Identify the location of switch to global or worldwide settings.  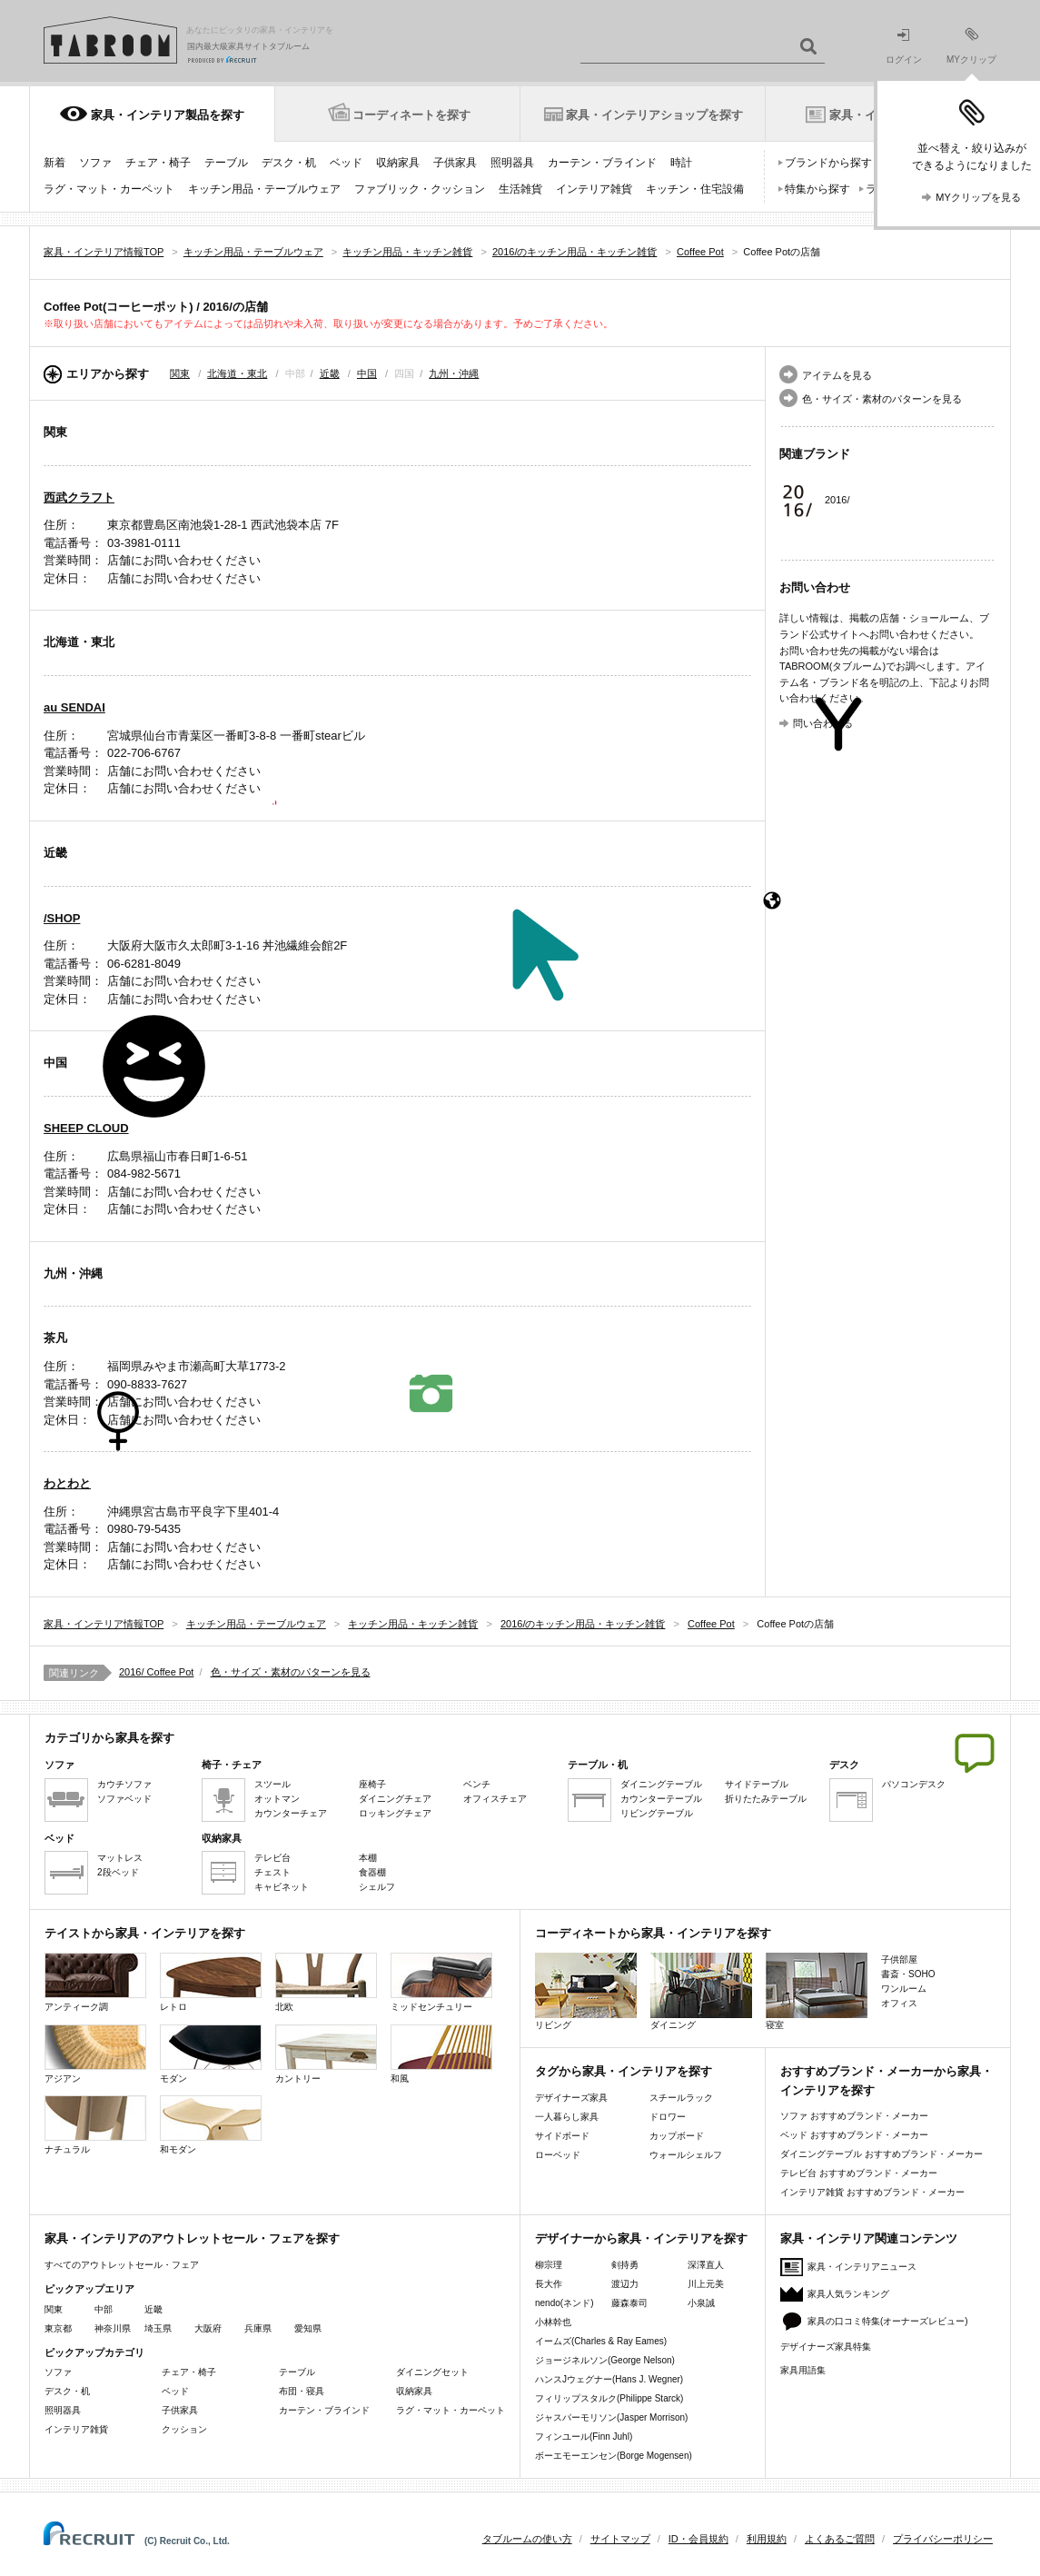
(772, 900).